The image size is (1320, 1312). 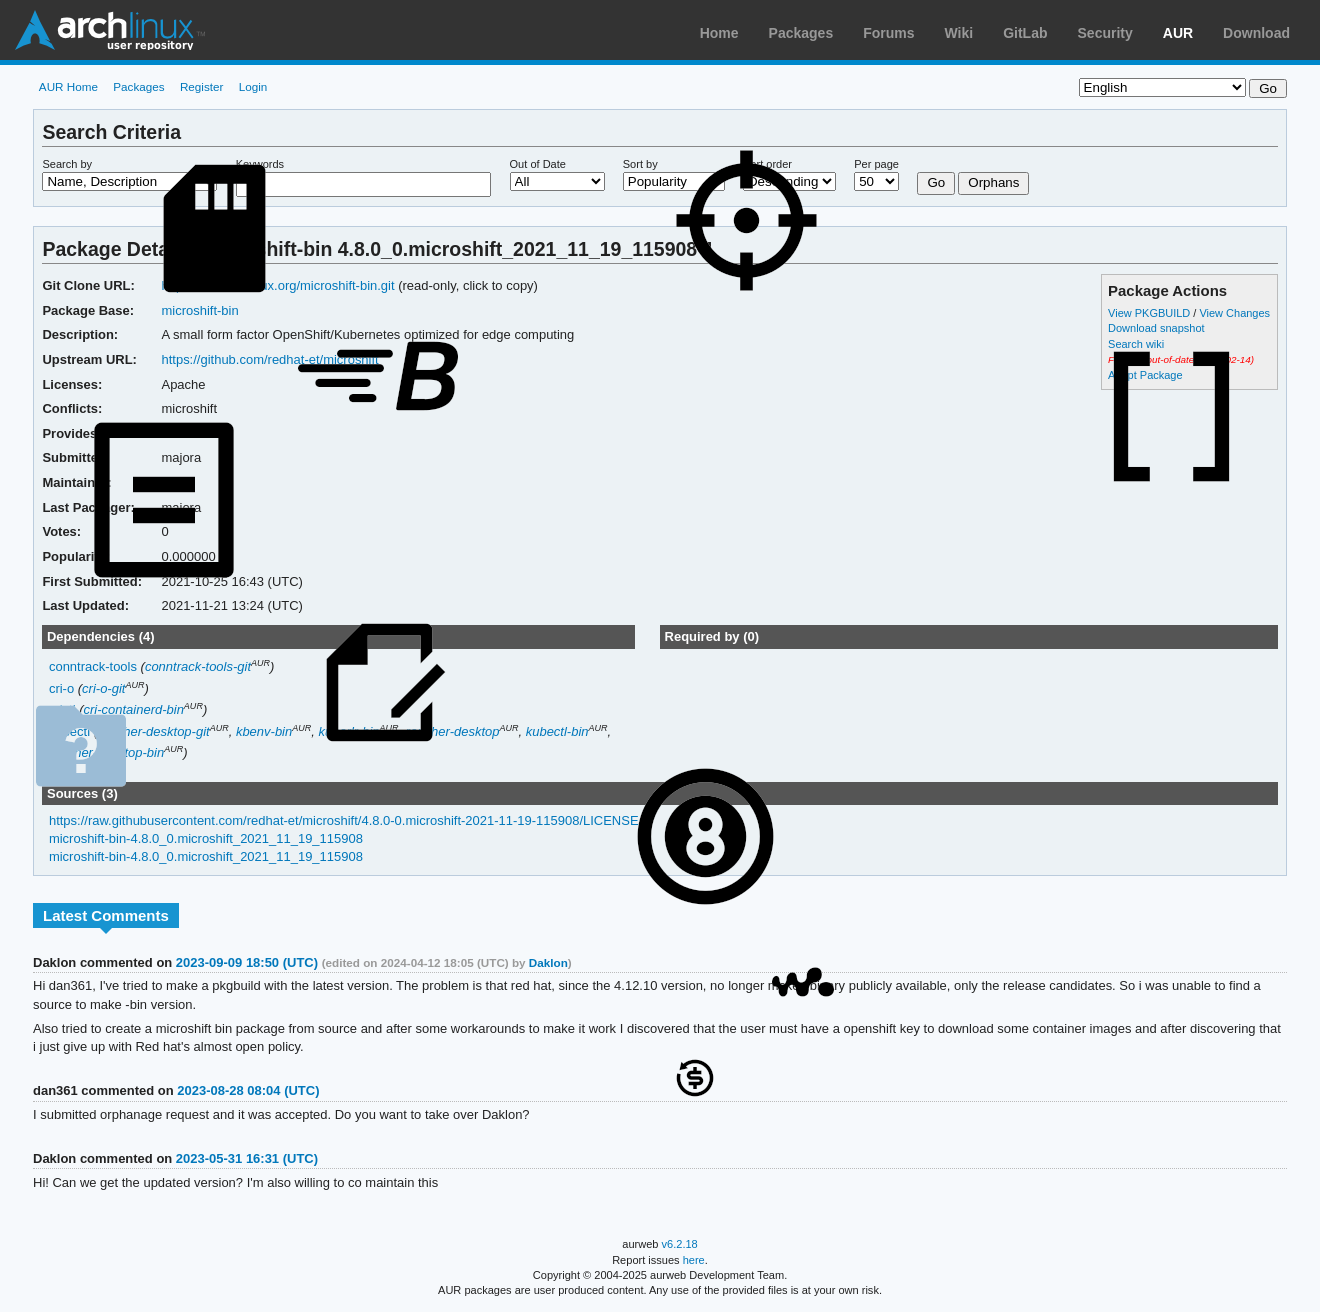 What do you see at coordinates (214, 228) in the screenshot?
I see `access external storage` at bounding box center [214, 228].